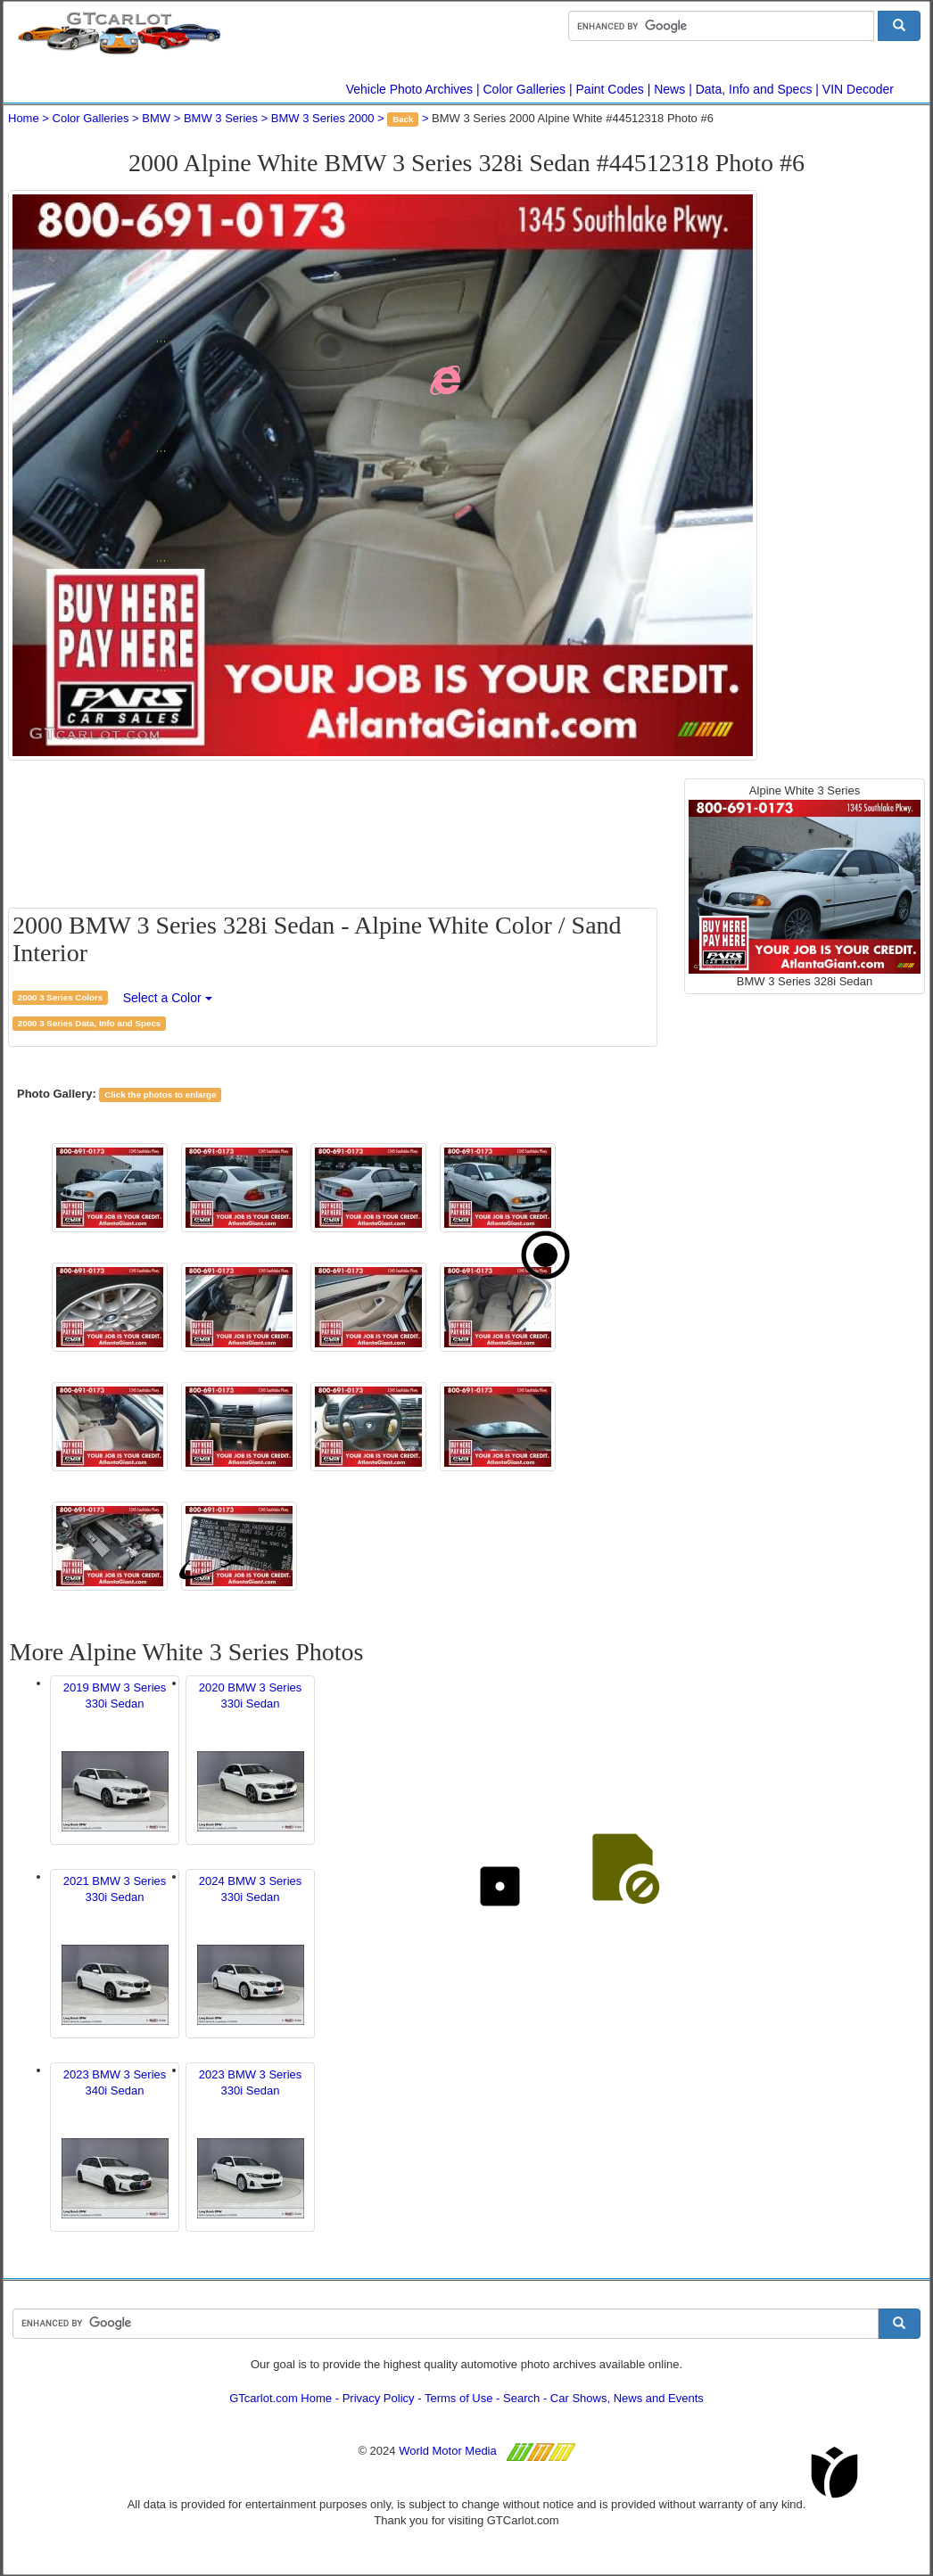 The image size is (933, 2576). I want to click on open Internet Explorer browser, so click(446, 381).